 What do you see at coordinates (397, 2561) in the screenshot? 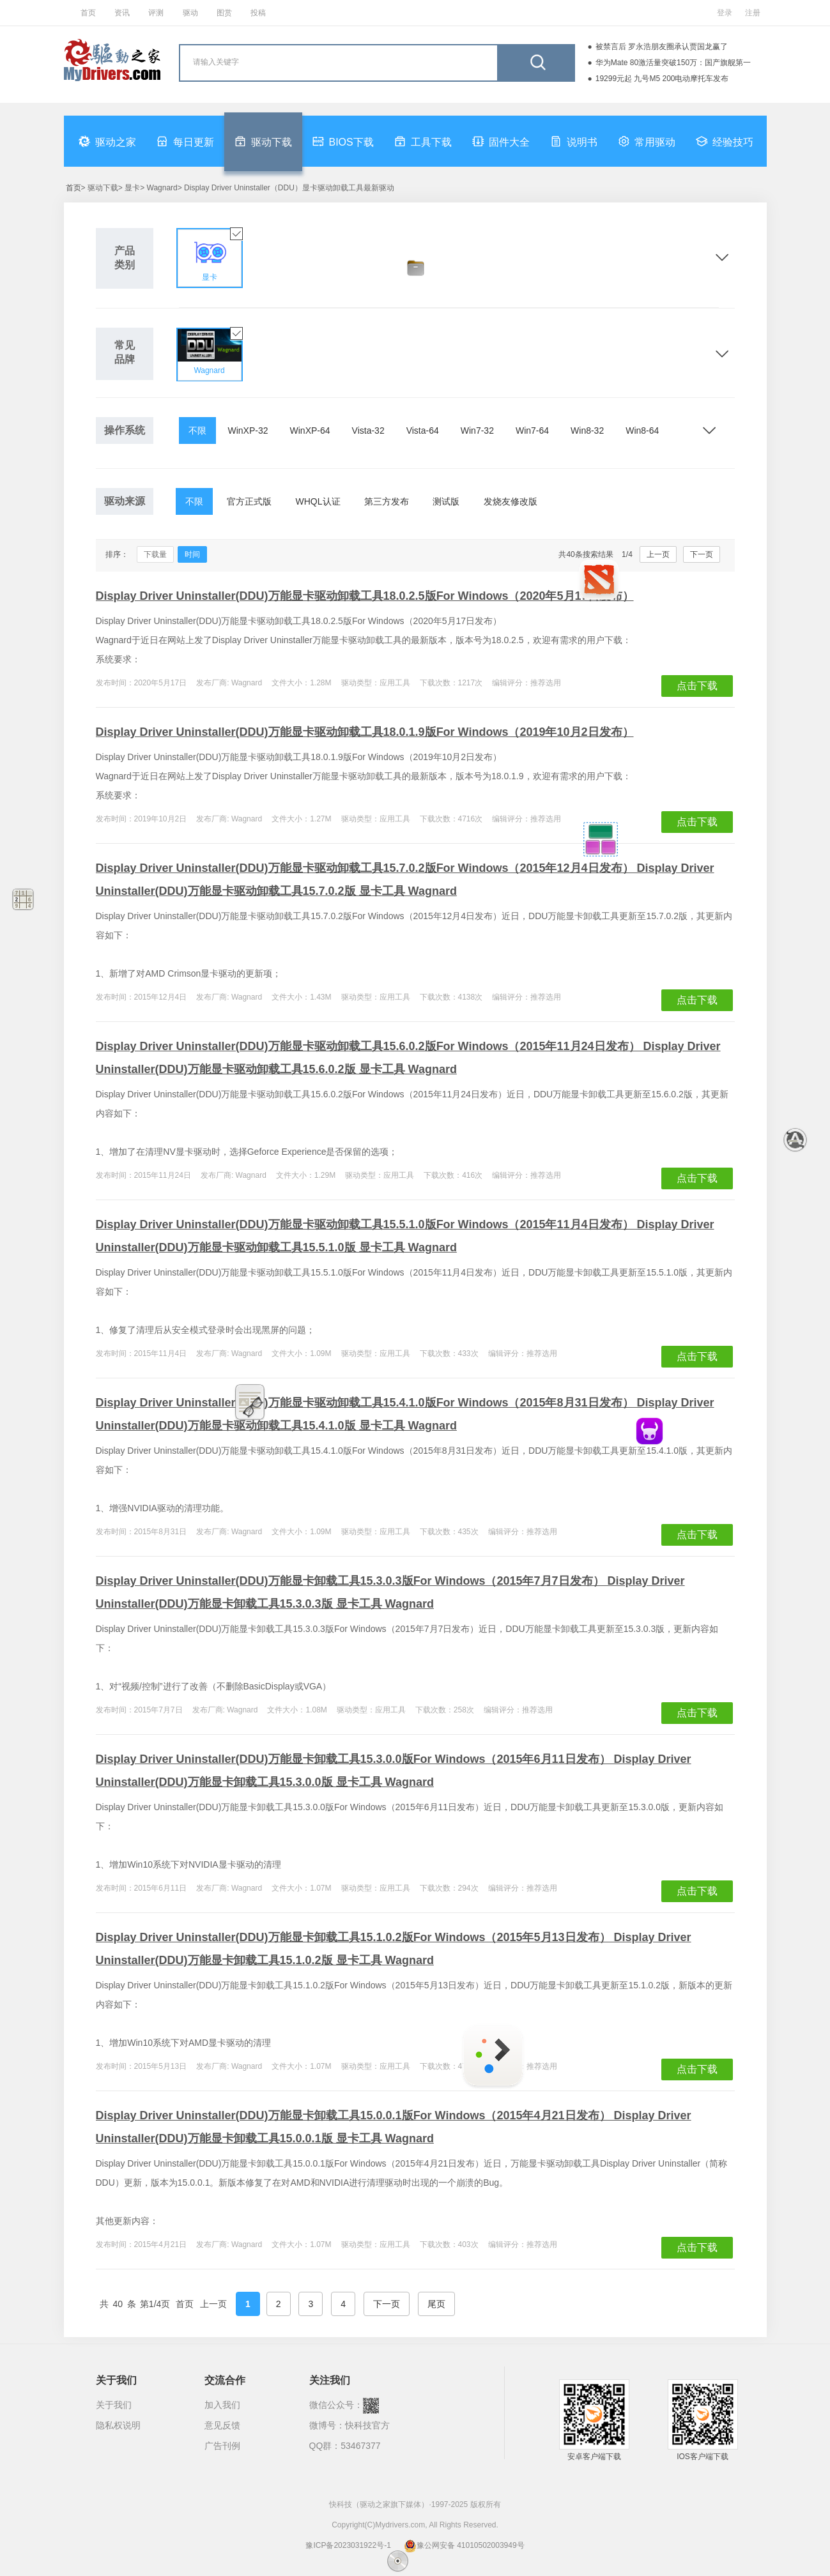
I see `access DVD-ROM drive` at bounding box center [397, 2561].